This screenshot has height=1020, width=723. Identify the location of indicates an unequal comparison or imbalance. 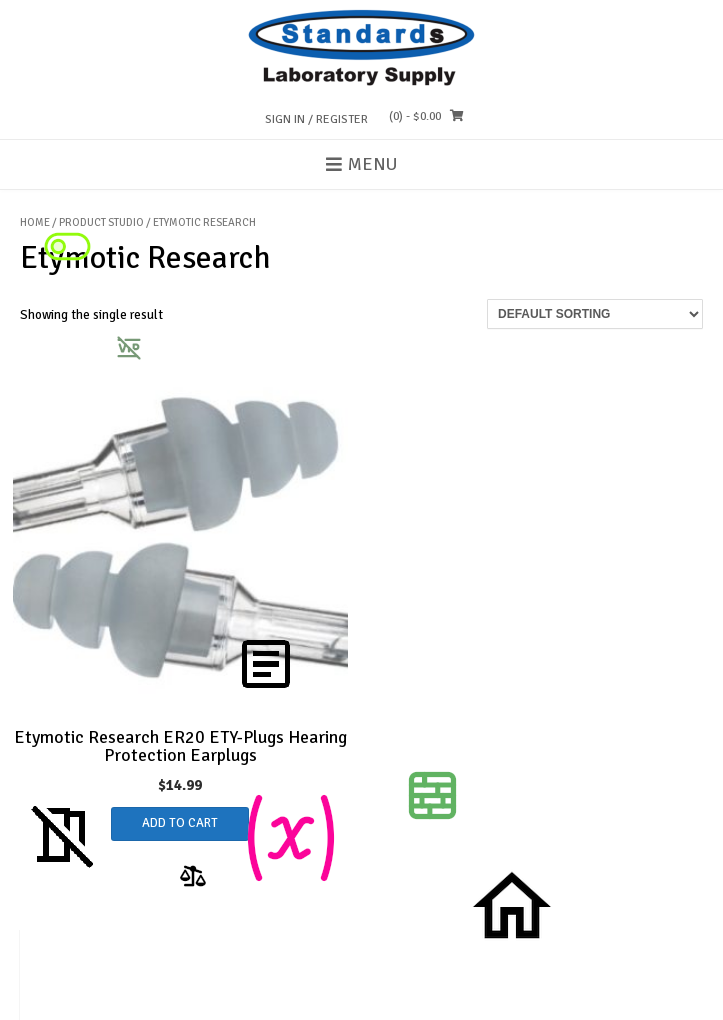
(193, 876).